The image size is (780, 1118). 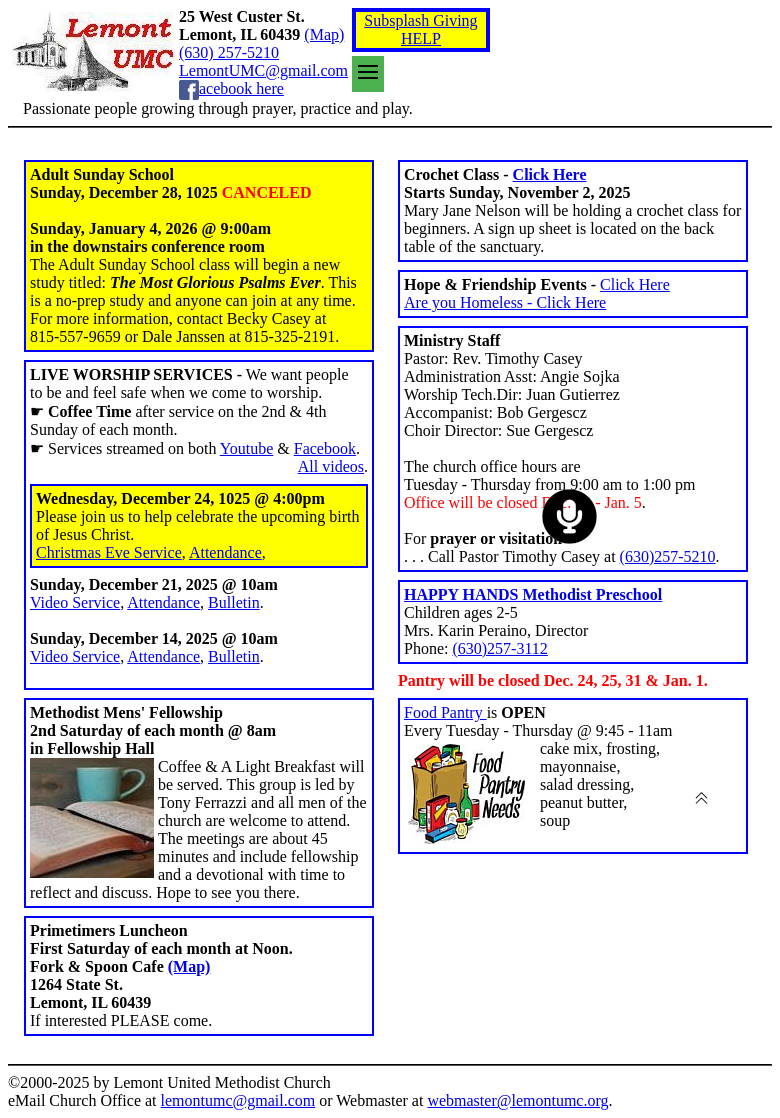 I want to click on scroll to top of page, so click(x=701, y=798).